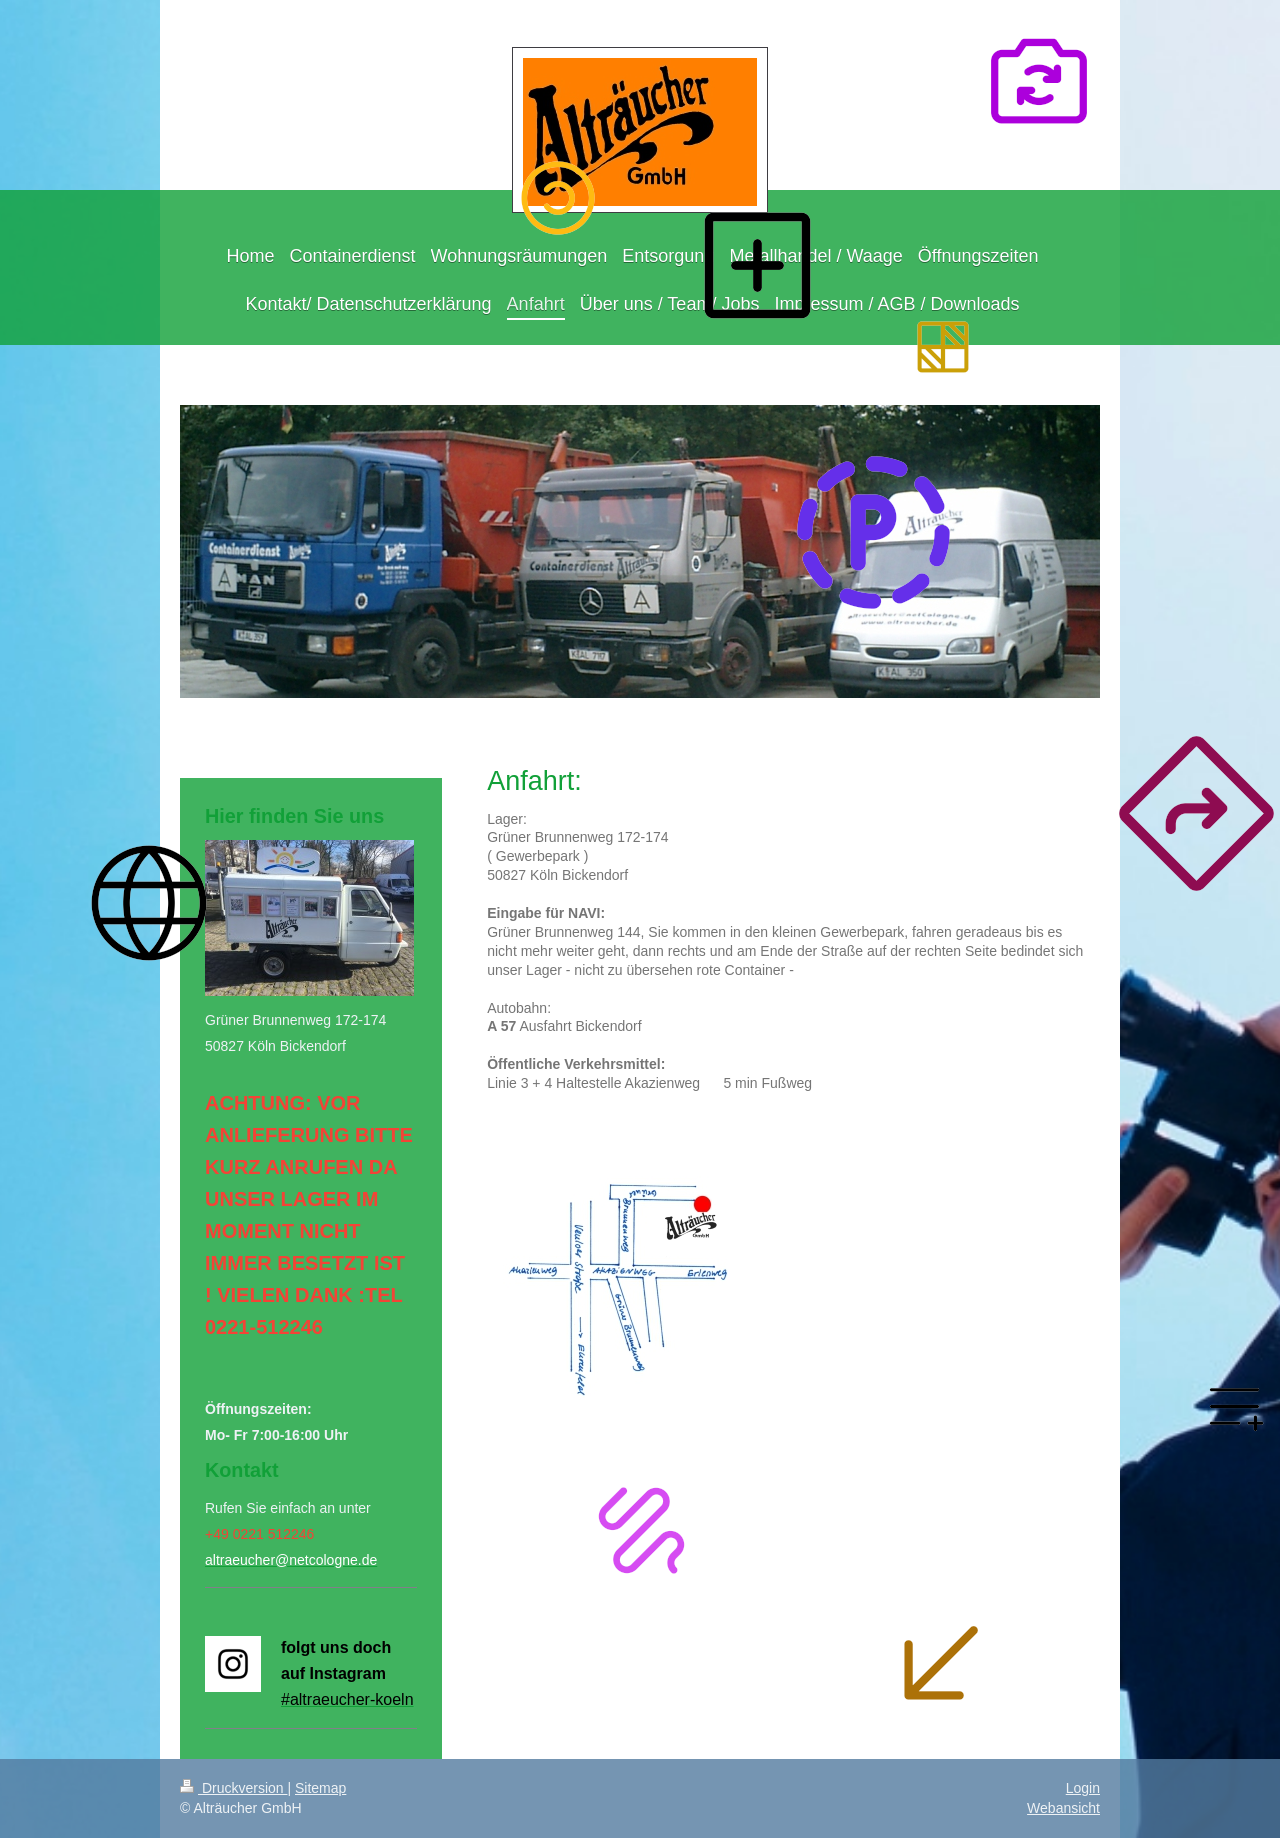 The height and width of the screenshot is (1838, 1280). I want to click on access freehand drawing or annotation tools, so click(641, 1530).